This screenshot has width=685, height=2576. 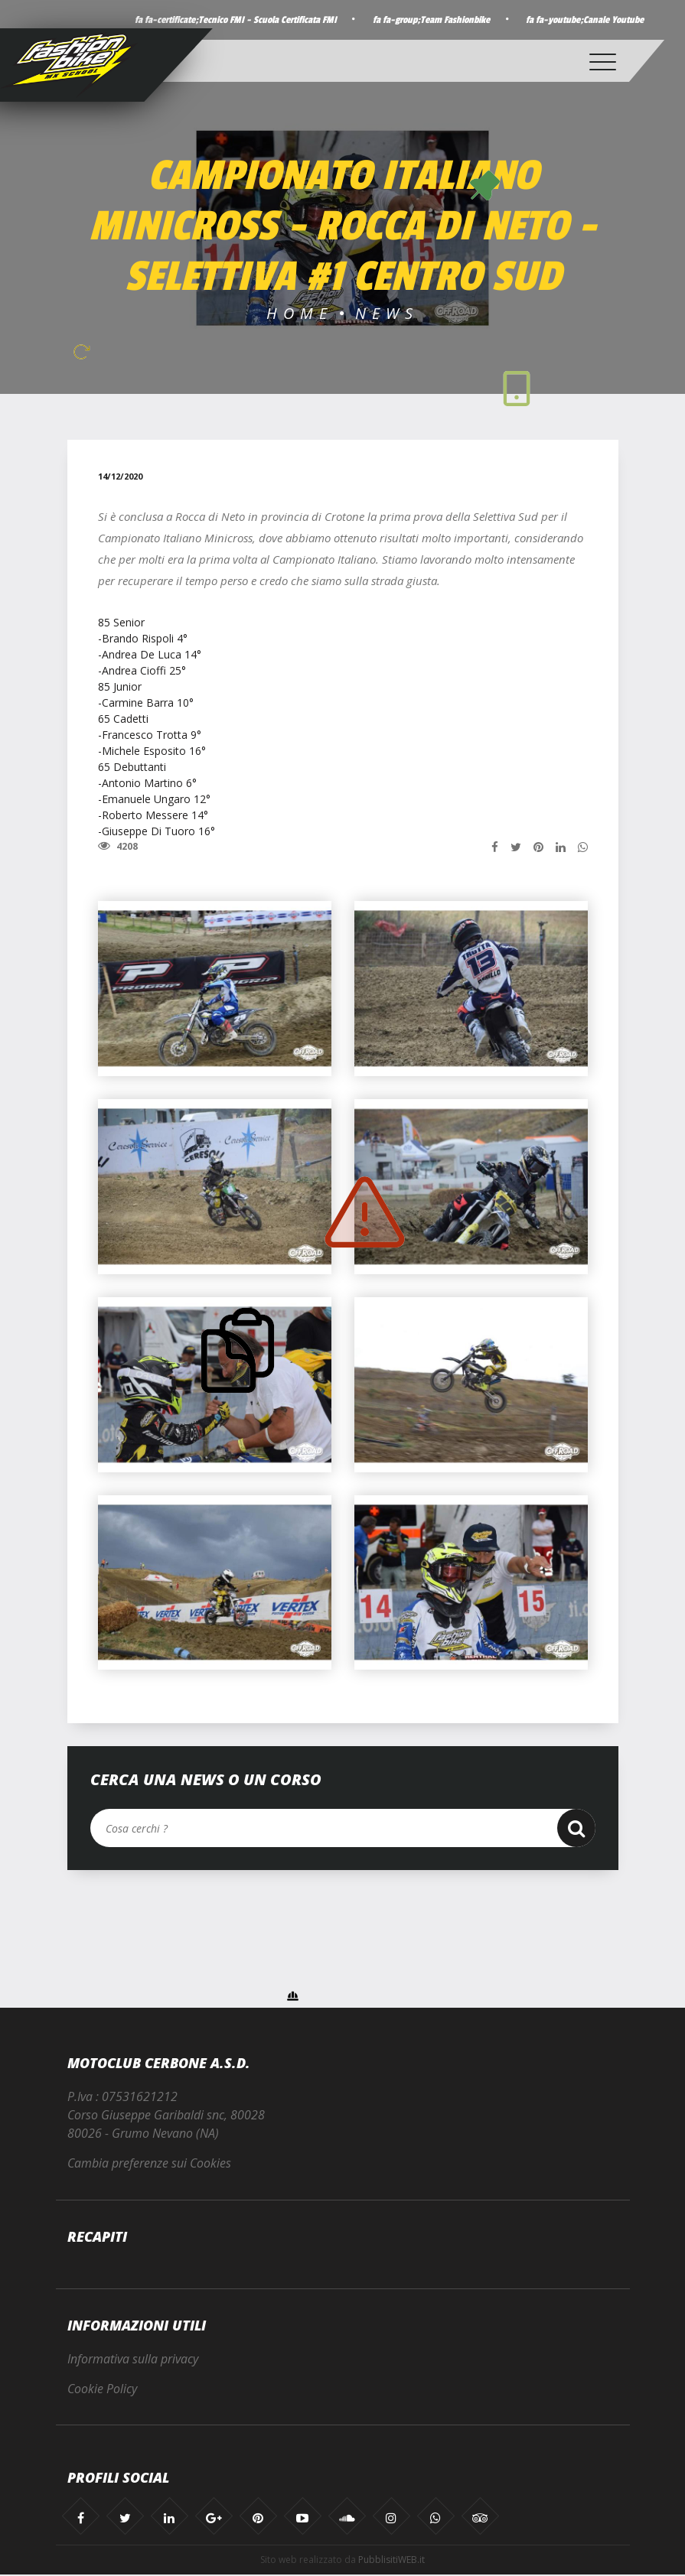 I want to click on indicates a warning or caution state, so click(x=364, y=1213).